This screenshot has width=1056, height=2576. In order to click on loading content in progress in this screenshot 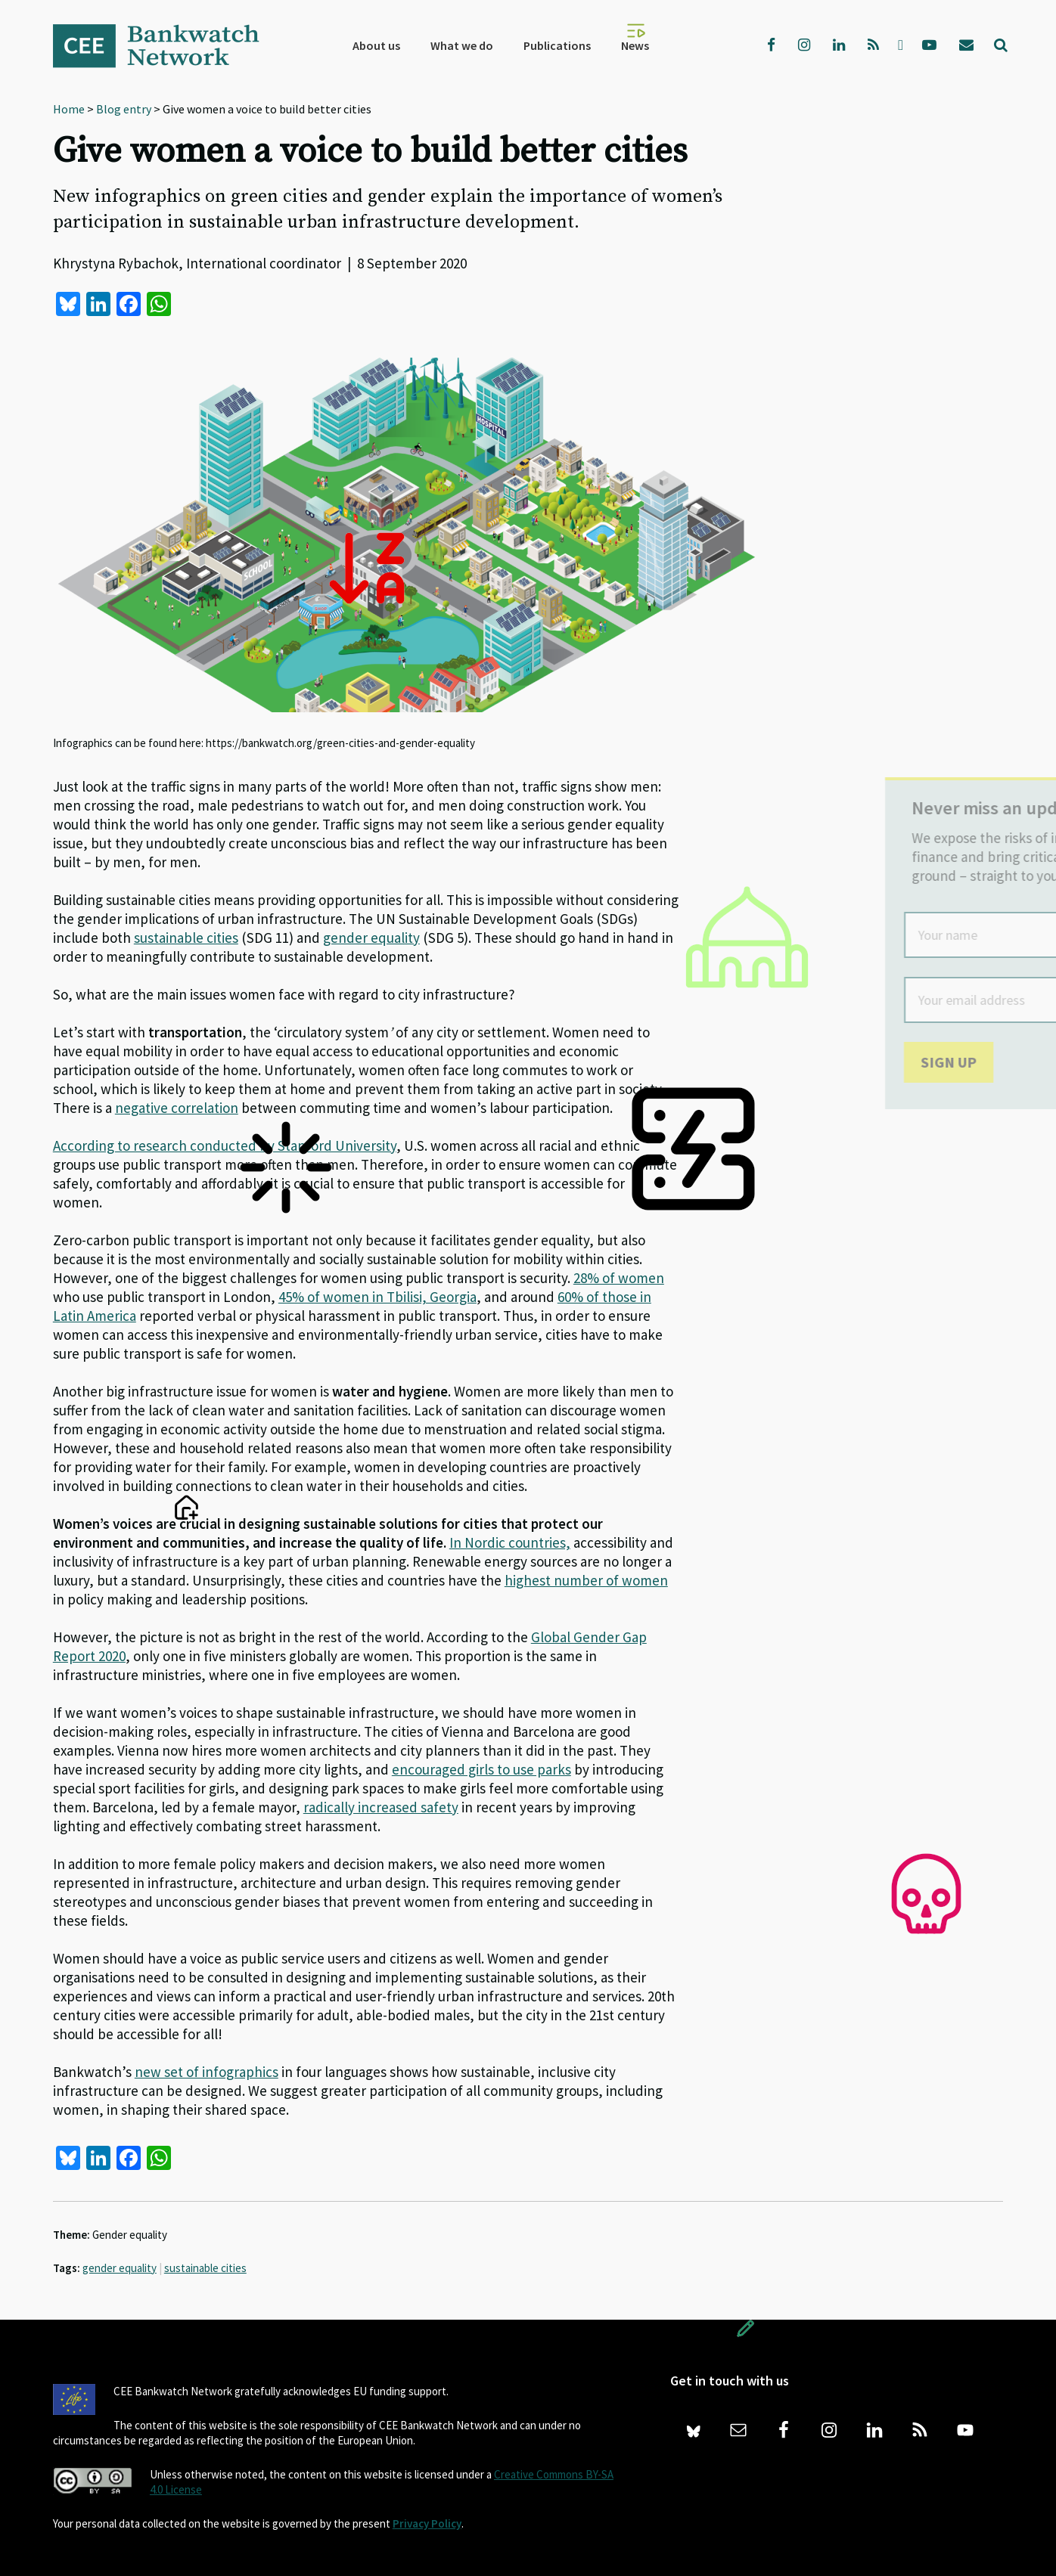, I will do `click(286, 1167)`.